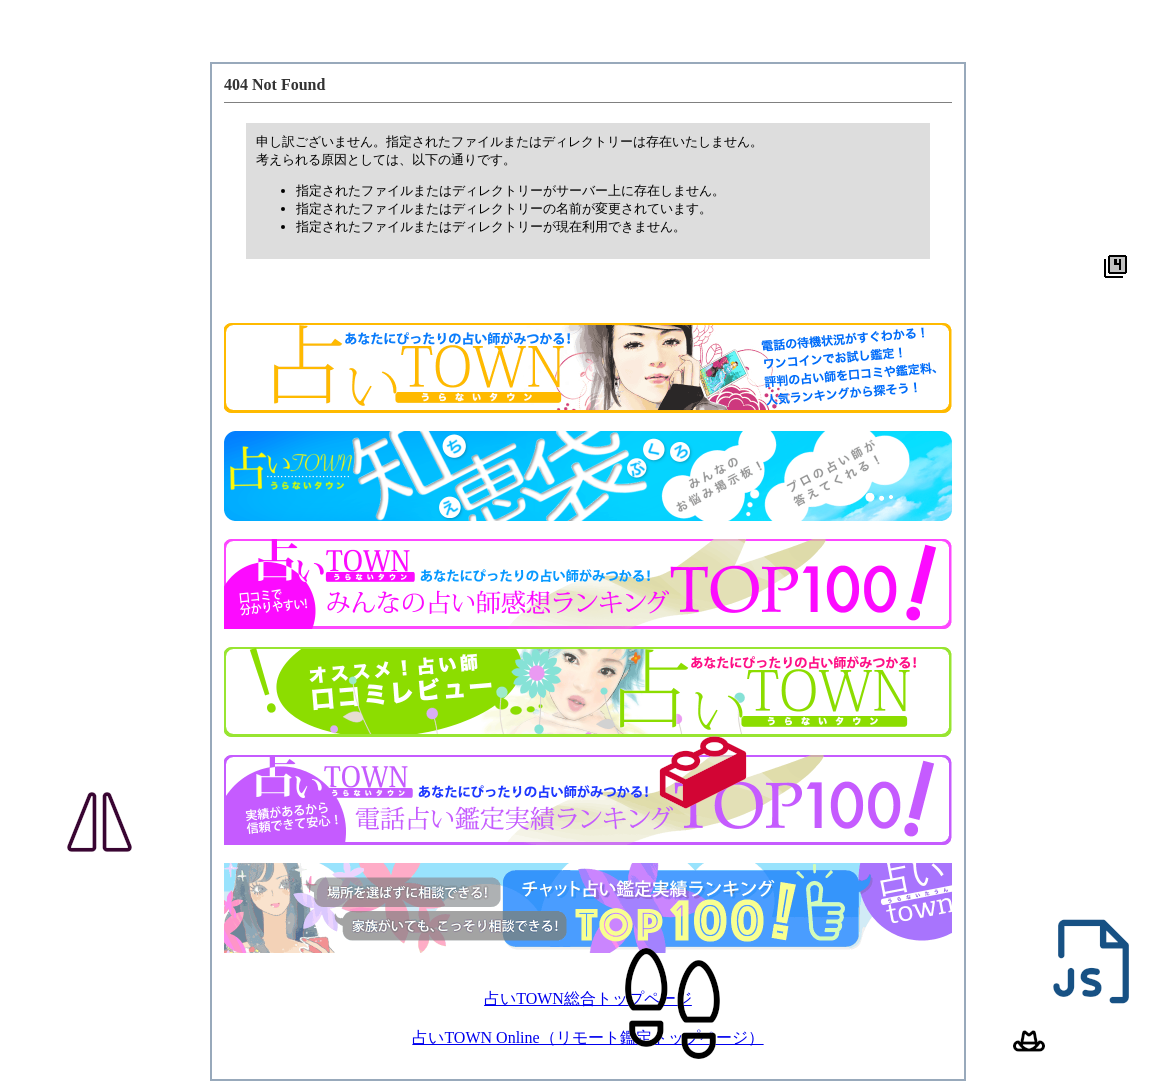 The width and height of the screenshot is (1176, 1089). What do you see at coordinates (703, 771) in the screenshot?
I see `access building or construction features` at bounding box center [703, 771].